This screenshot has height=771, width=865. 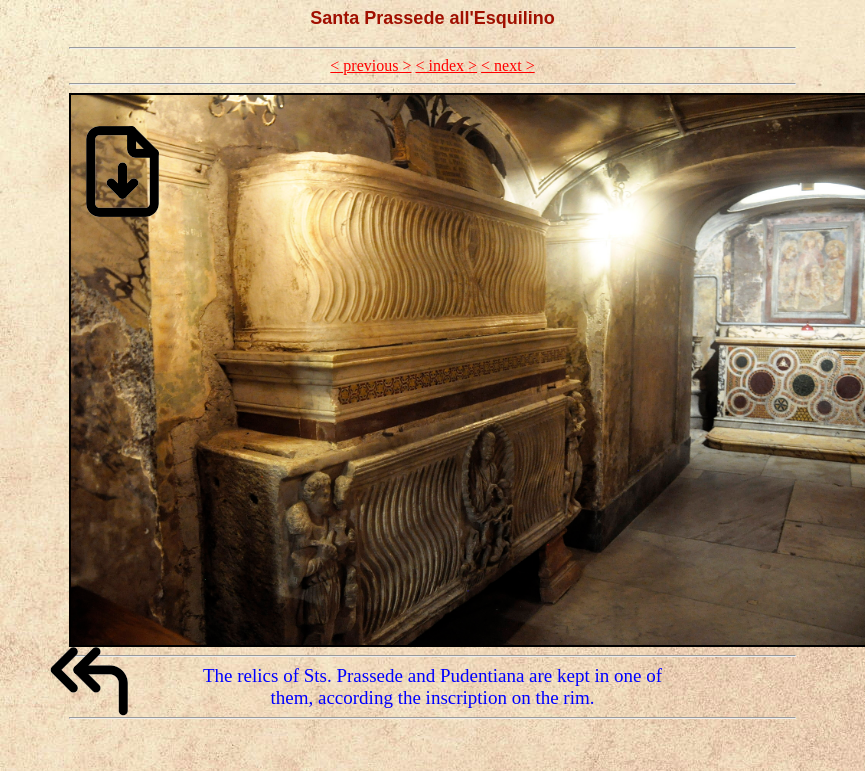 What do you see at coordinates (122, 171) in the screenshot?
I see `download a file to your device` at bounding box center [122, 171].